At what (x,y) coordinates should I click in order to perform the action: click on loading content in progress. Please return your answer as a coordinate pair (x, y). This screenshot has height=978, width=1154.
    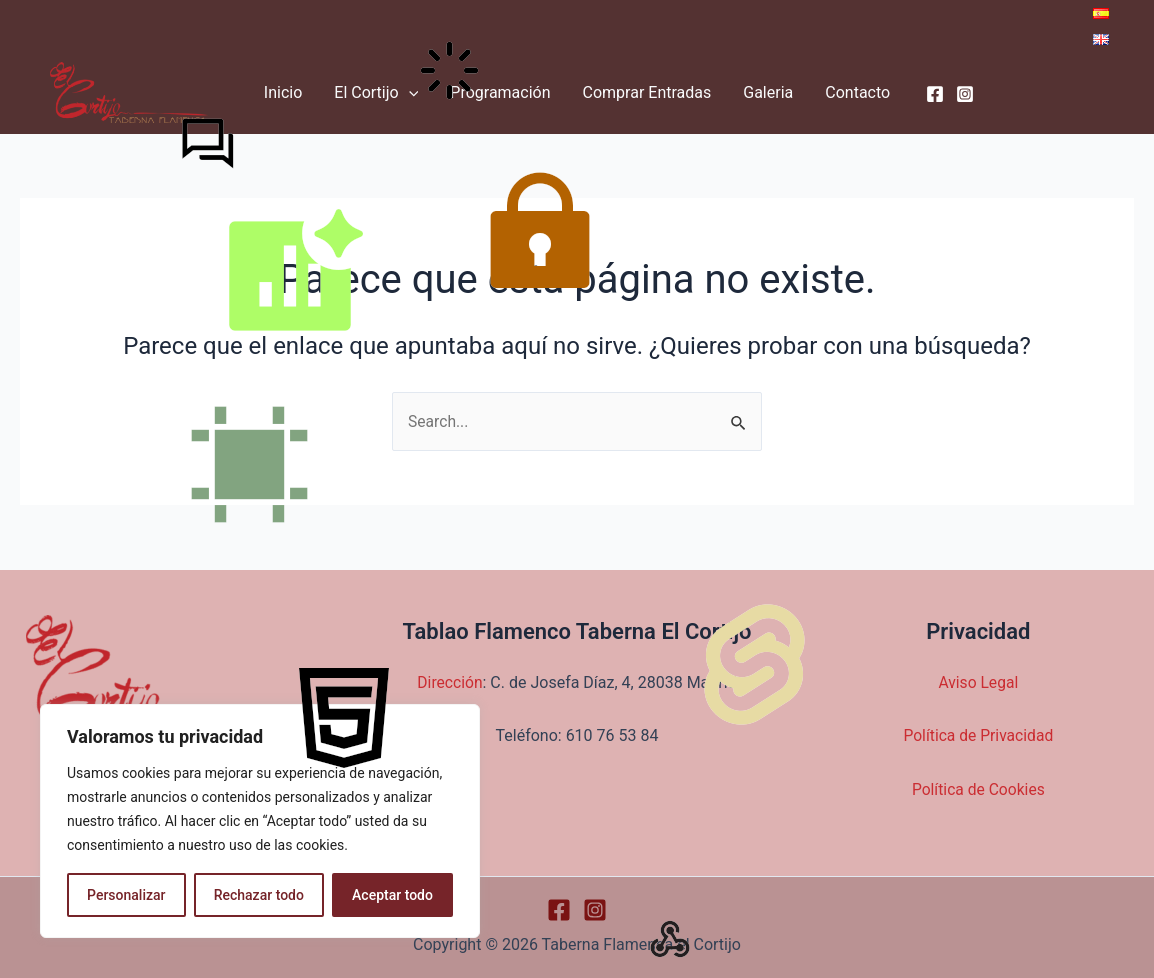
    Looking at the image, I should click on (449, 70).